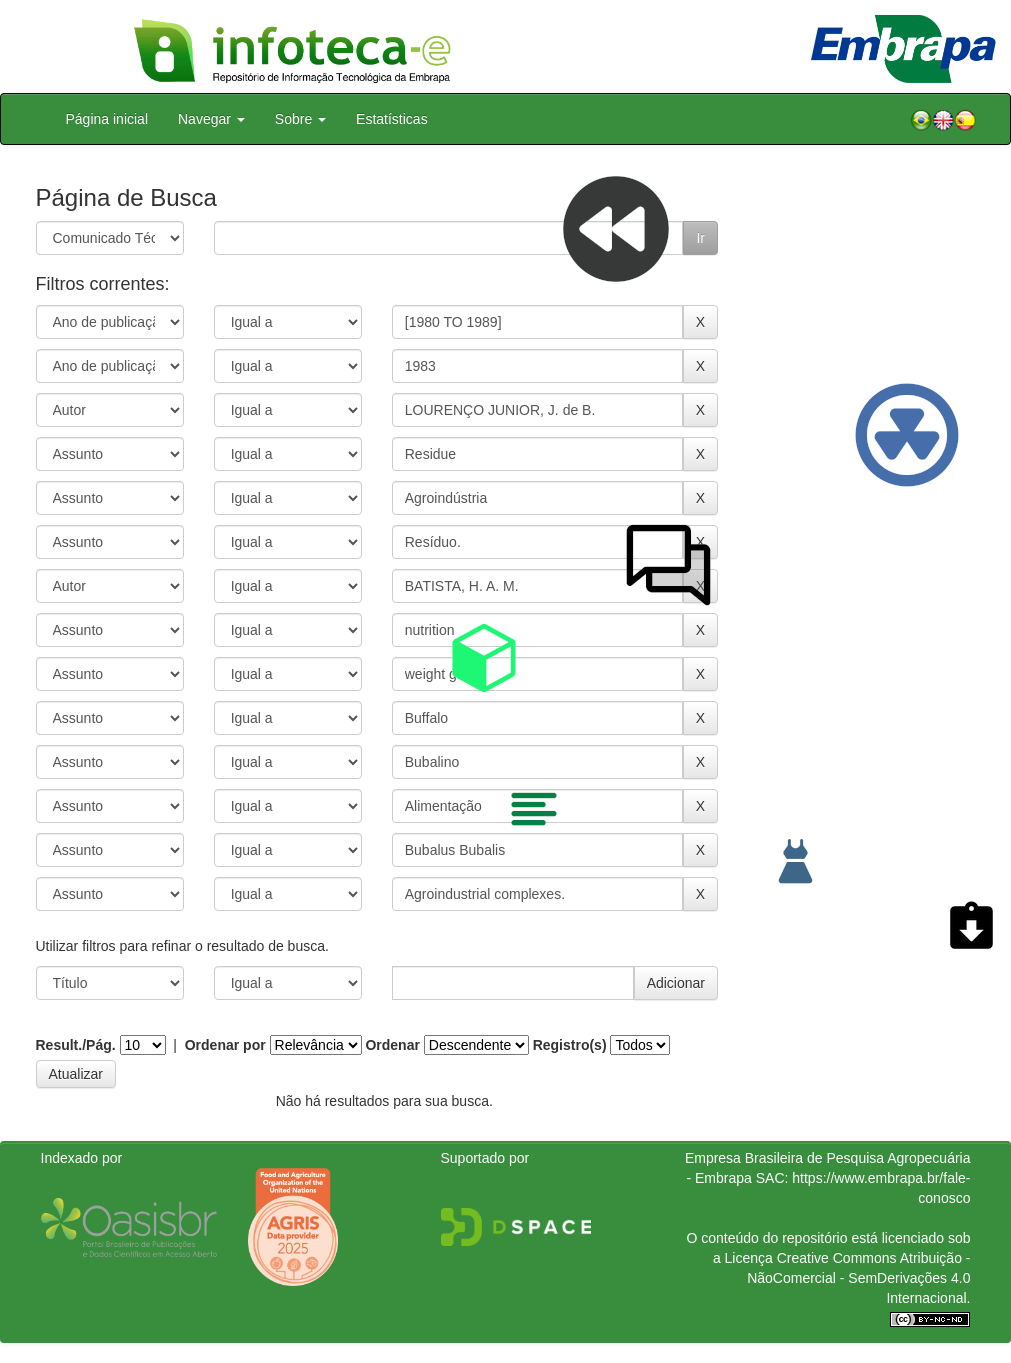  What do you see at coordinates (534, 810) in the screenshot?
I see `align text to the left` at bounding box center [534, 810].